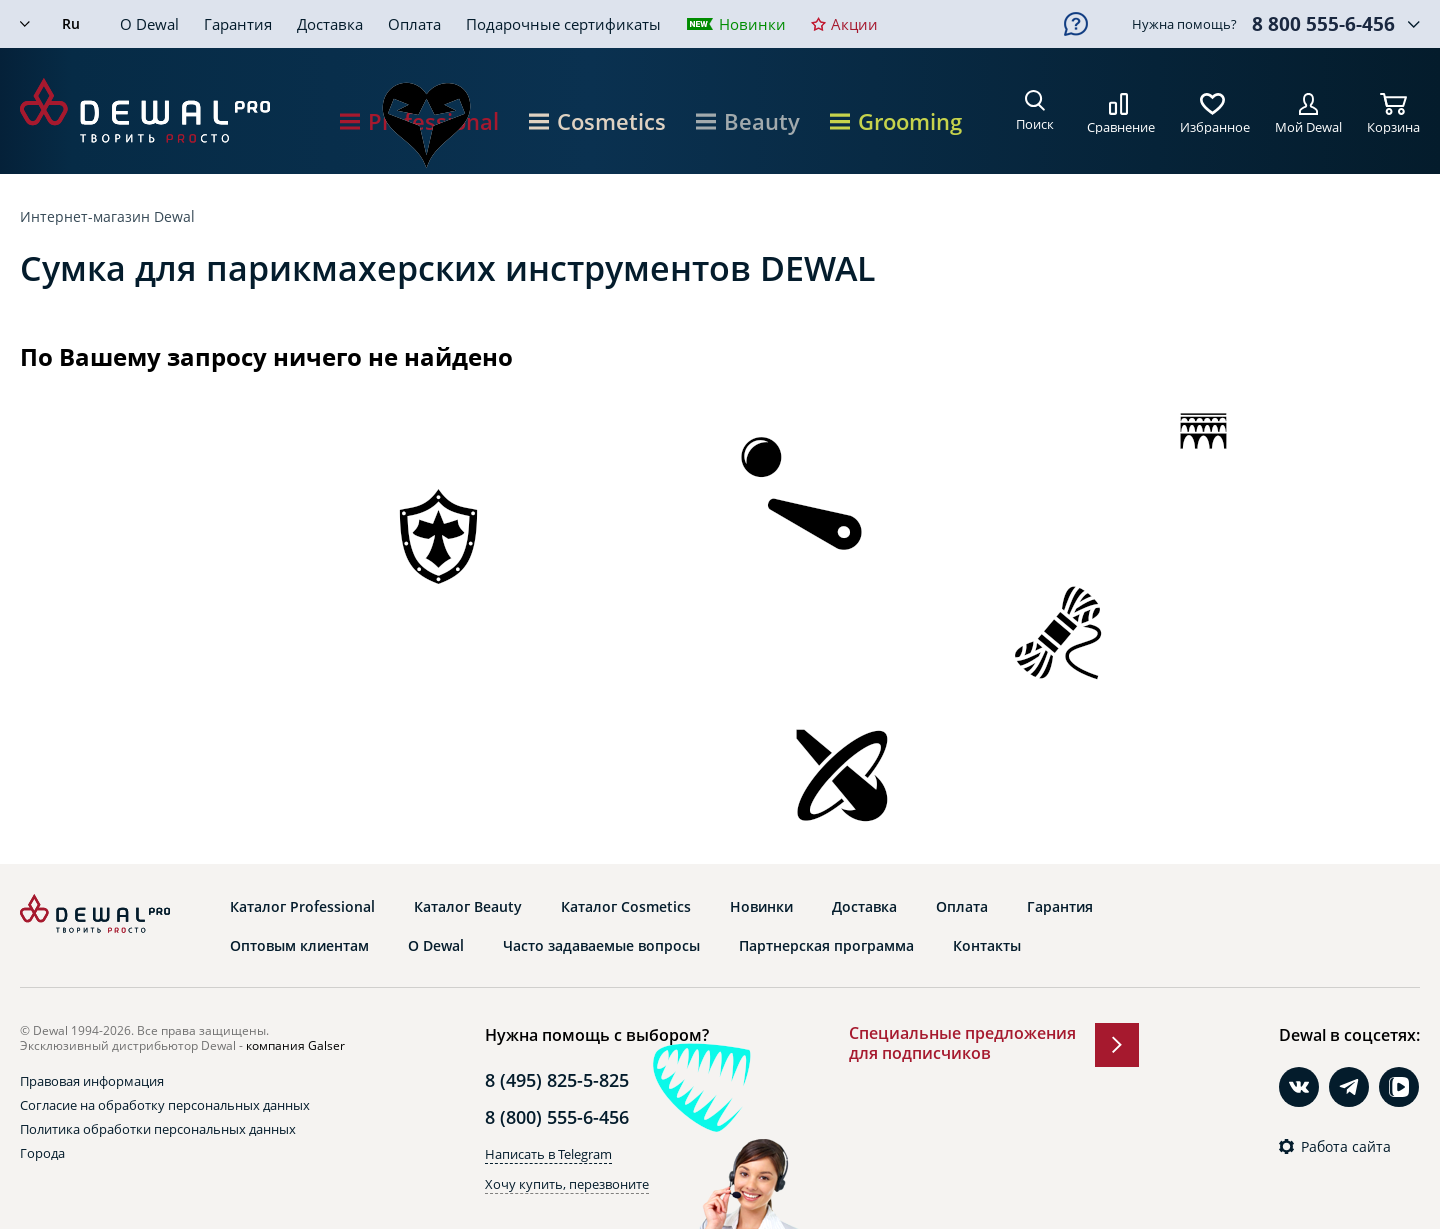  What do you see at coordinates (1203, 426) in the screenshot?
I see `view aqueduct or water infrastructure` at bounding box center [1203, 426].